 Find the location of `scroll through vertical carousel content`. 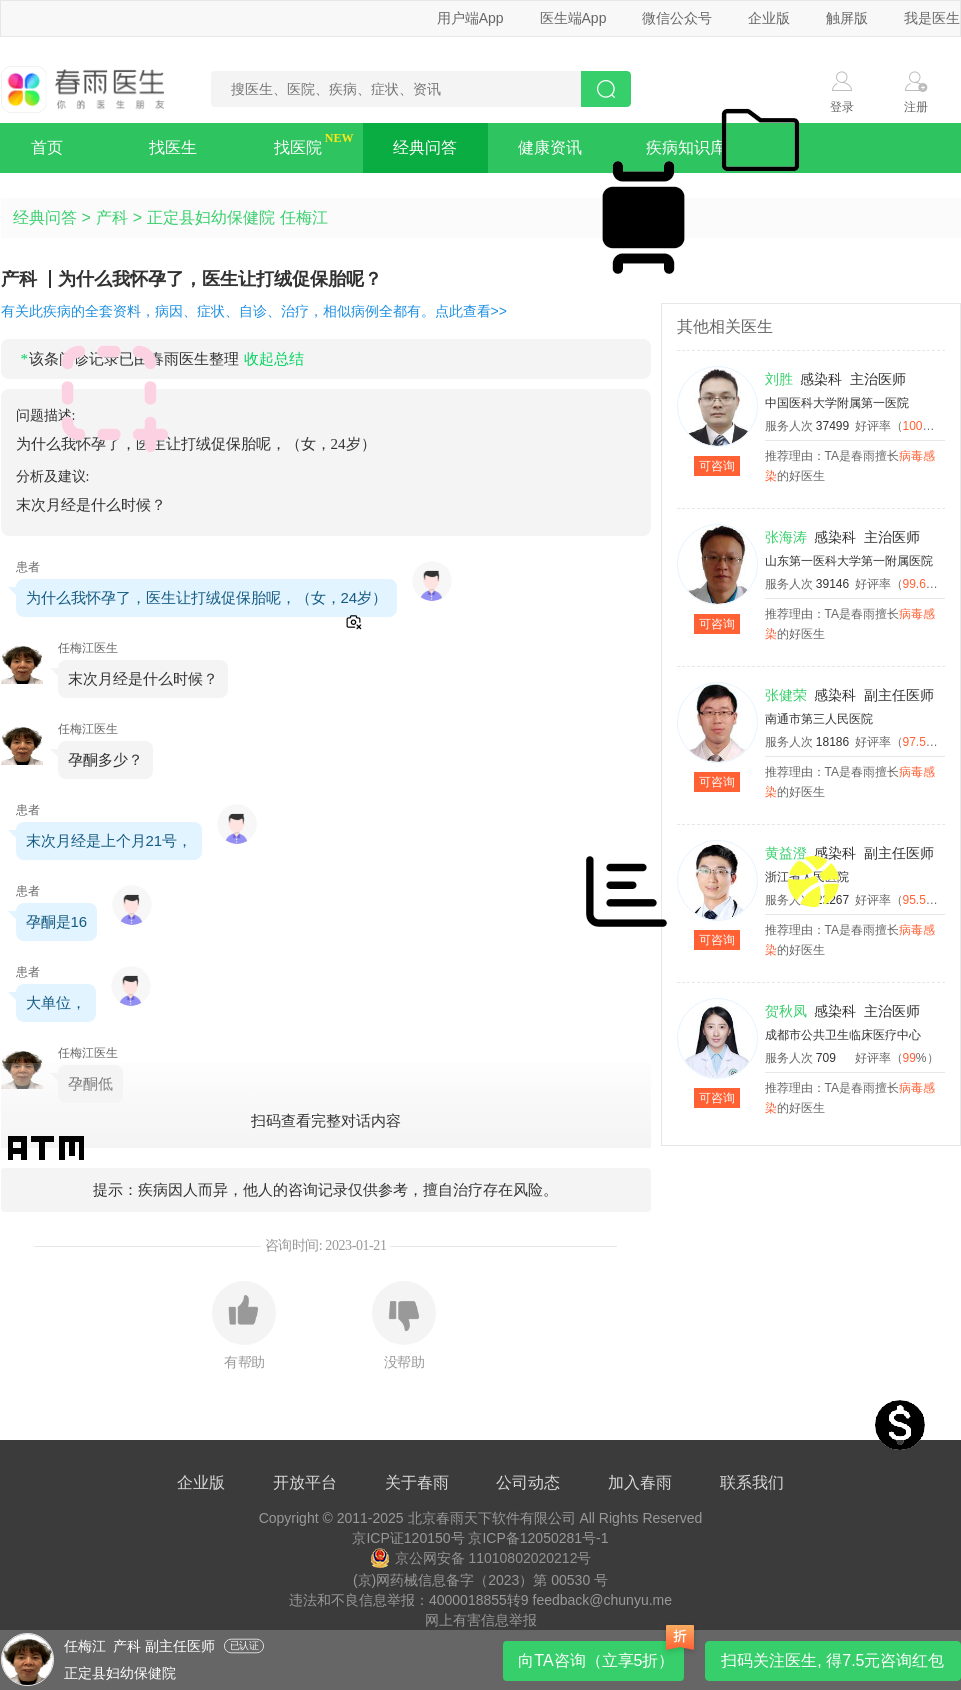

scroll through vertical carousel content is located at coordinates (643, 217).